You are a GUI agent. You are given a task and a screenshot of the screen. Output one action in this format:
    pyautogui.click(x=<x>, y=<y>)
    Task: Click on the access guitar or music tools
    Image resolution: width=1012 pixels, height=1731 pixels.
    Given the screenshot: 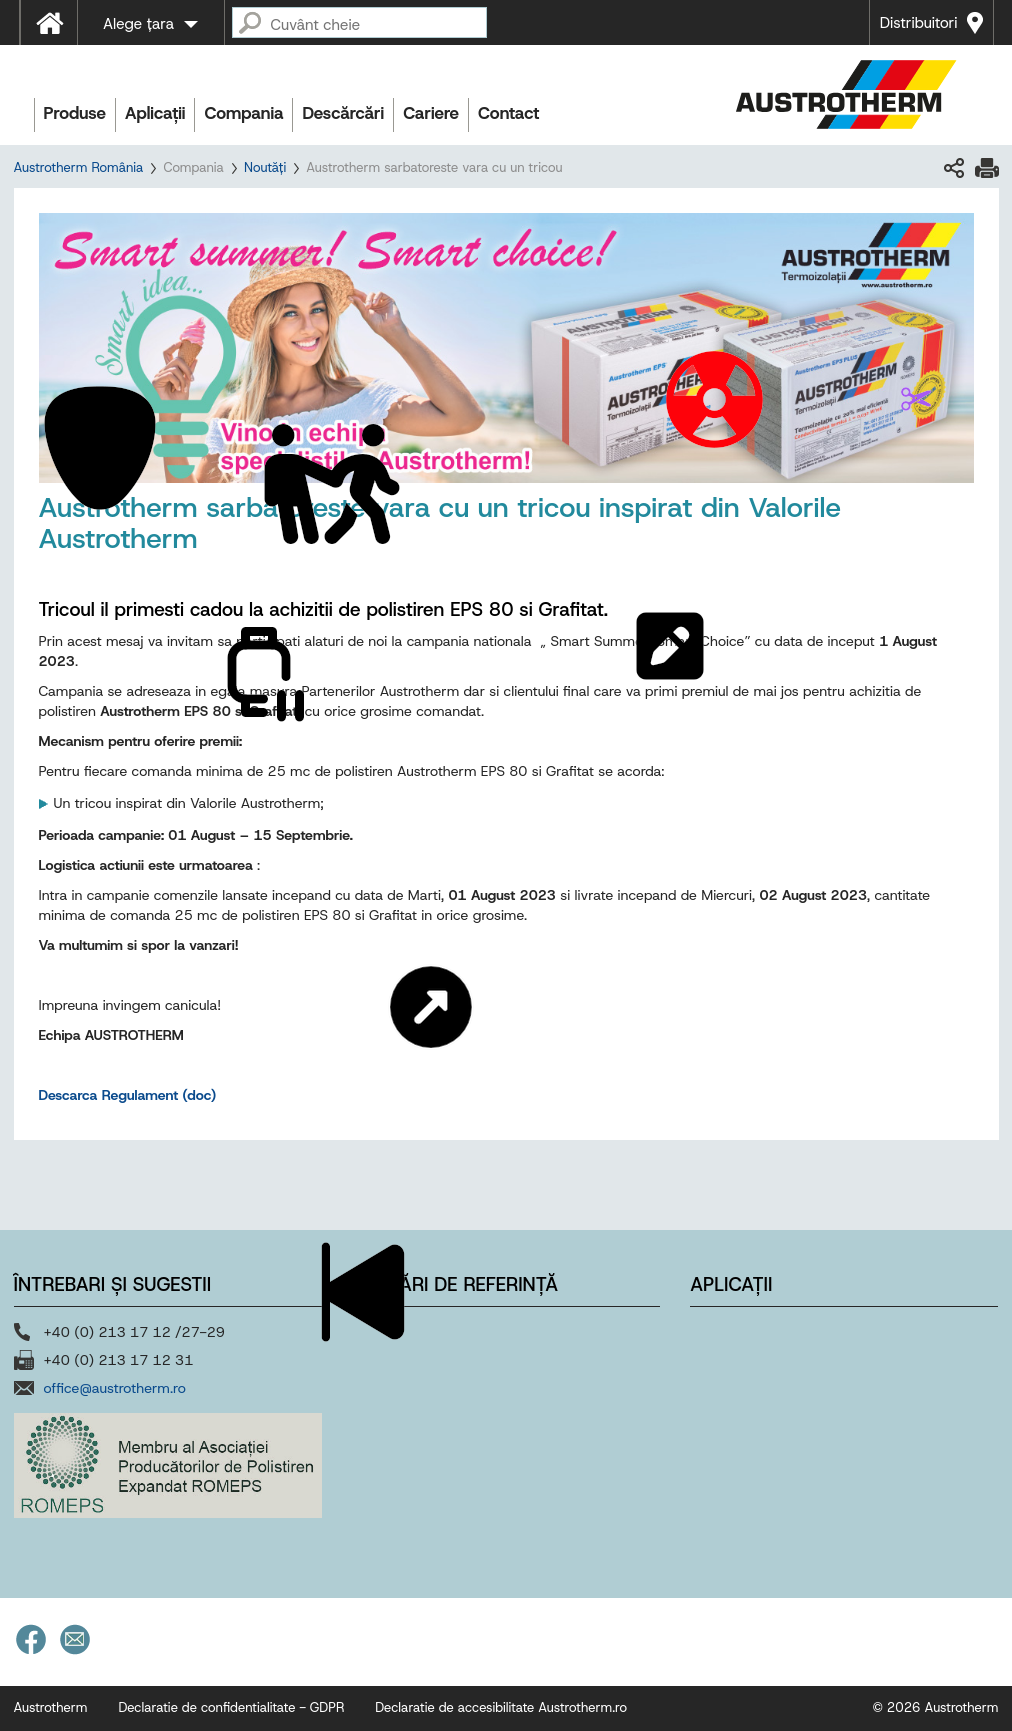 What is the action you would take?
    pyautogui.click(x=100, y=448)
    